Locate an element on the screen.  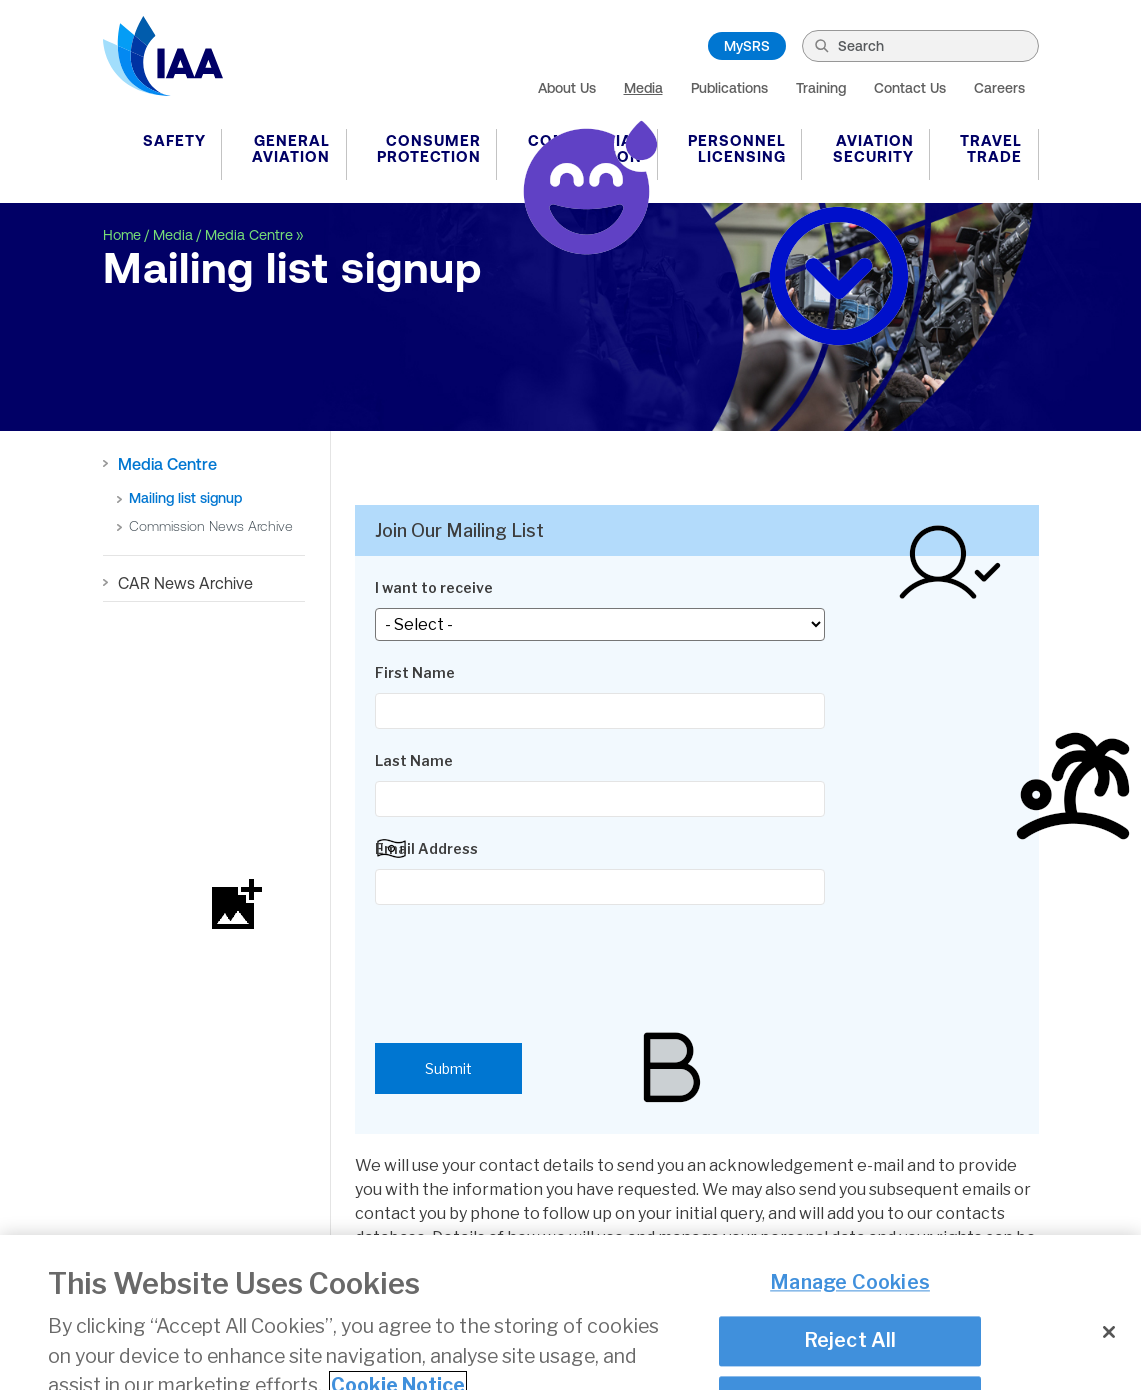
add a new photo to your gallery is located at coordinates (235, 905).